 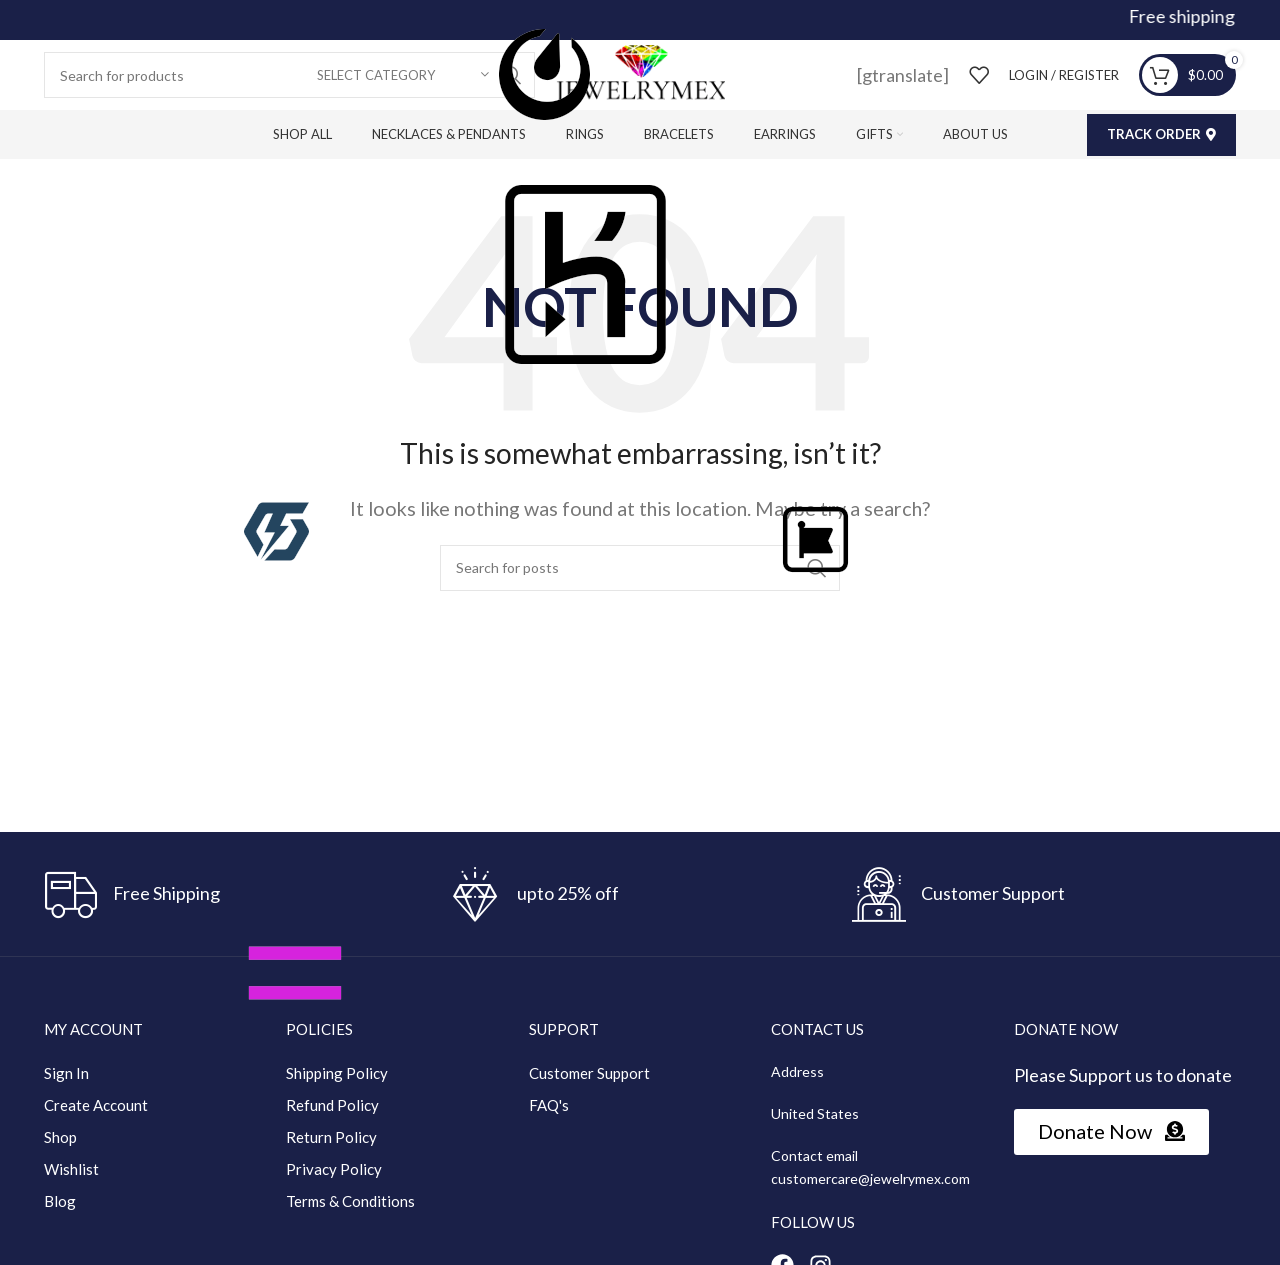 What do you see at coordinates (815, 539) in the screenshot?
I see `font awesome brand logo` at bounding box center [815, 539].